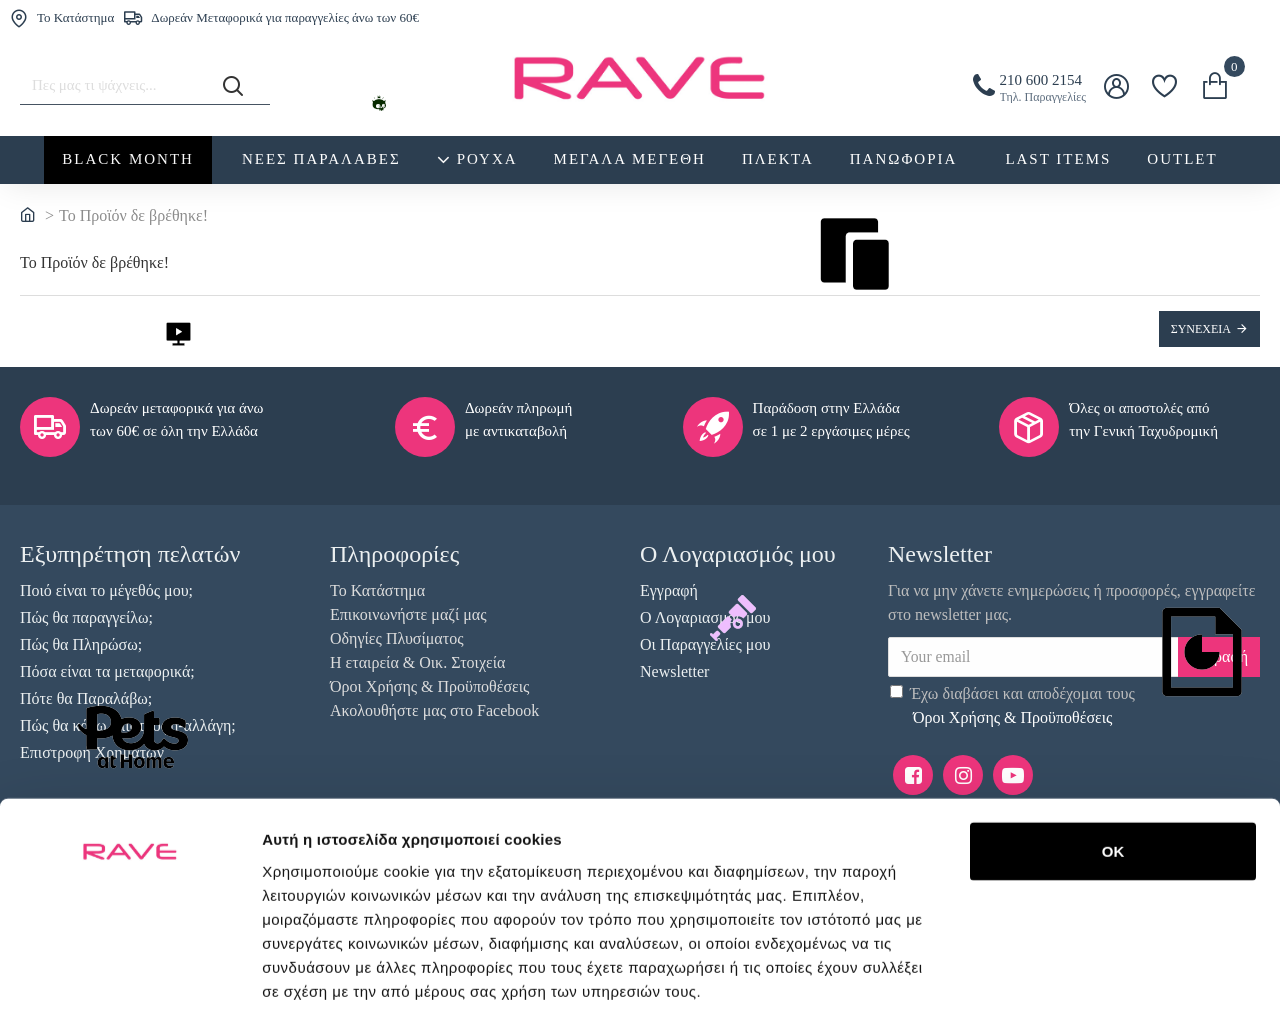 The image size is (1280, 1021). I want to click on skeleton ui framework logo, so click(379, 103).